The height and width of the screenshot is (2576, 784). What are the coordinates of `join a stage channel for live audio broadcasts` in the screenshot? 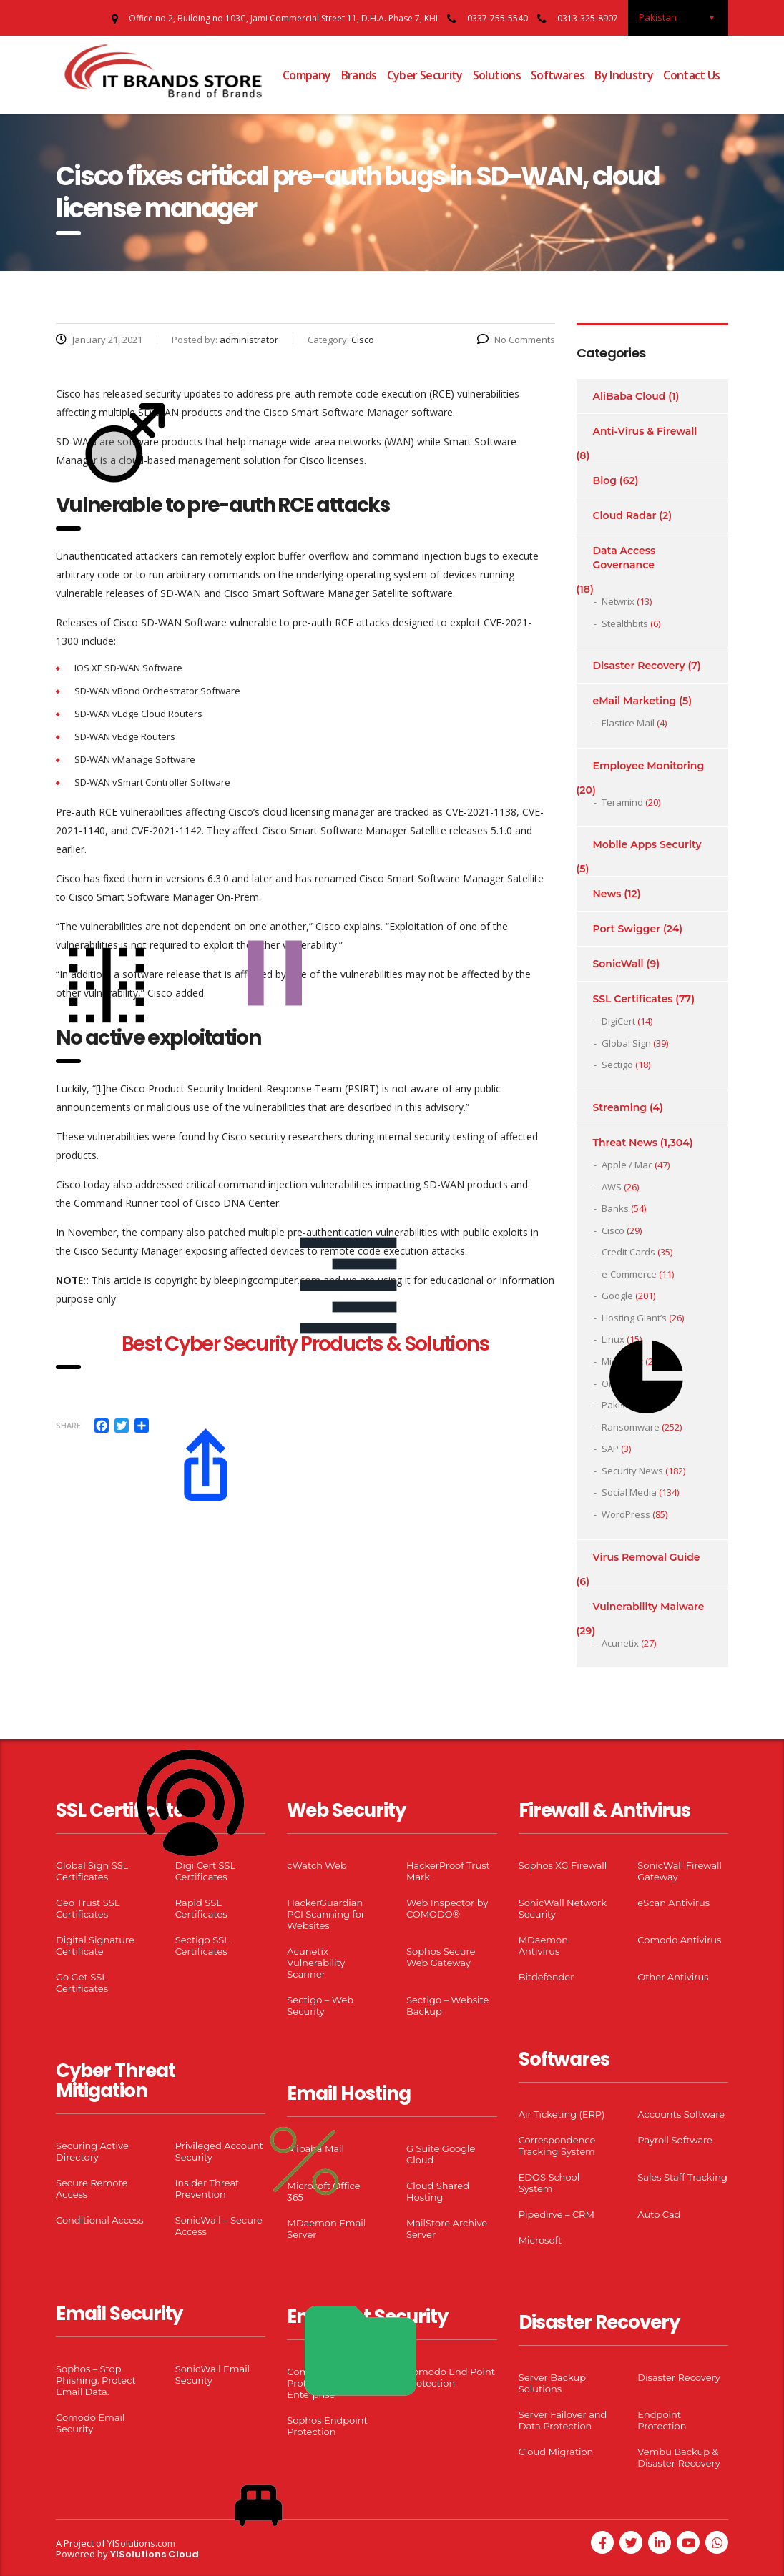 It's located at (190, 1802).